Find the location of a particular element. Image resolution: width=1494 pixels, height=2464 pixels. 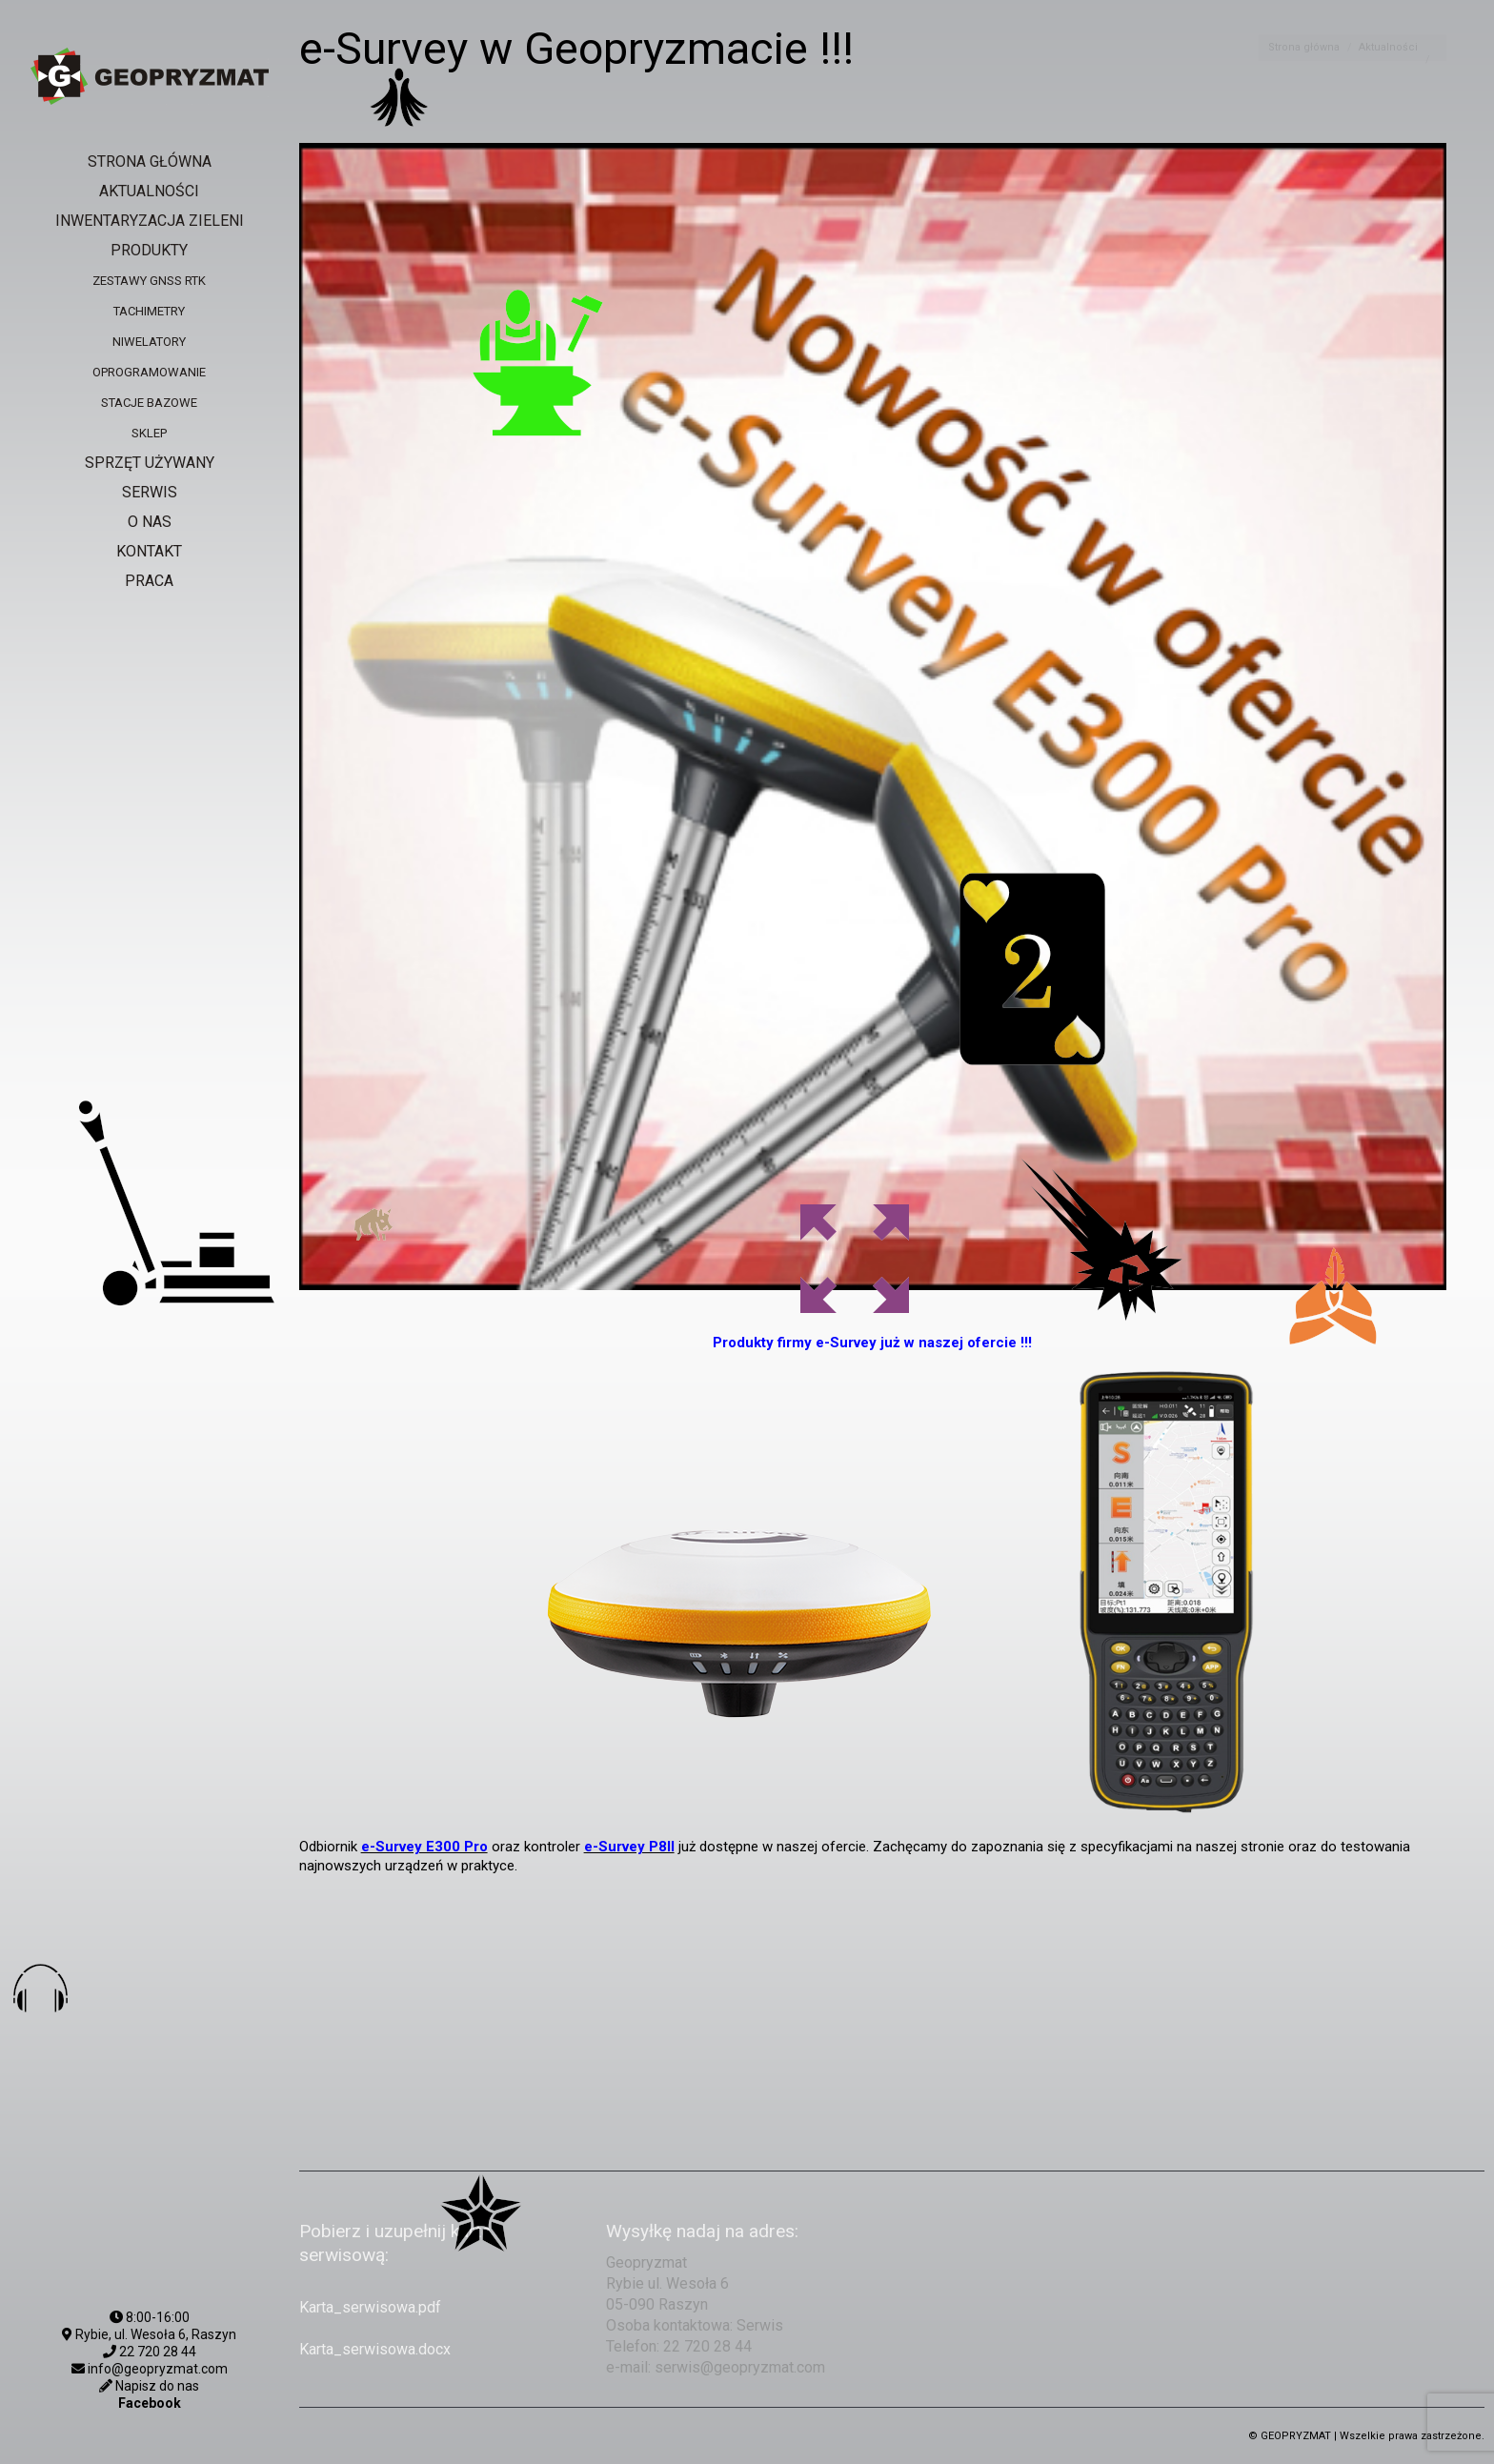

access the blacksmith shop or crafting station is located at coordinates (532, 361).